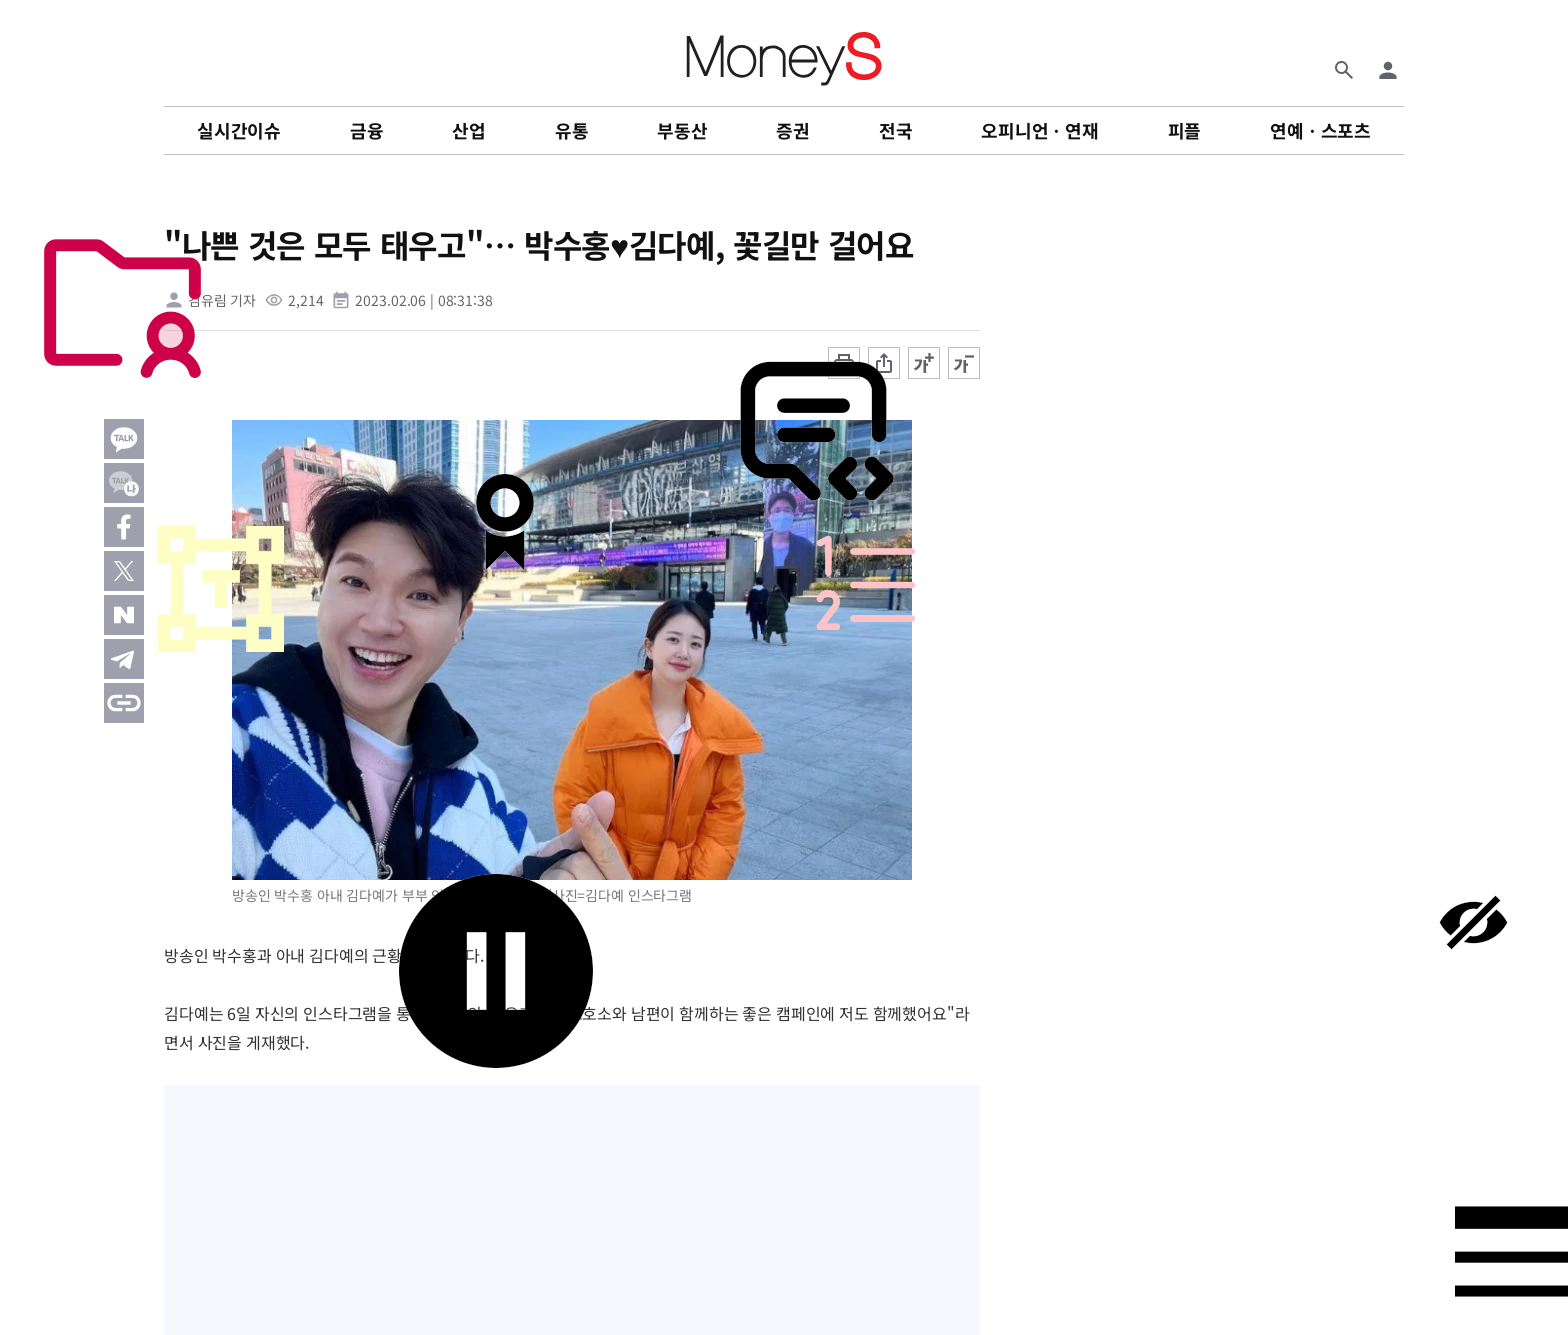  Describe the element at coordinates (866, 585) in the screenshot. I see `create a numbered list` at that location.